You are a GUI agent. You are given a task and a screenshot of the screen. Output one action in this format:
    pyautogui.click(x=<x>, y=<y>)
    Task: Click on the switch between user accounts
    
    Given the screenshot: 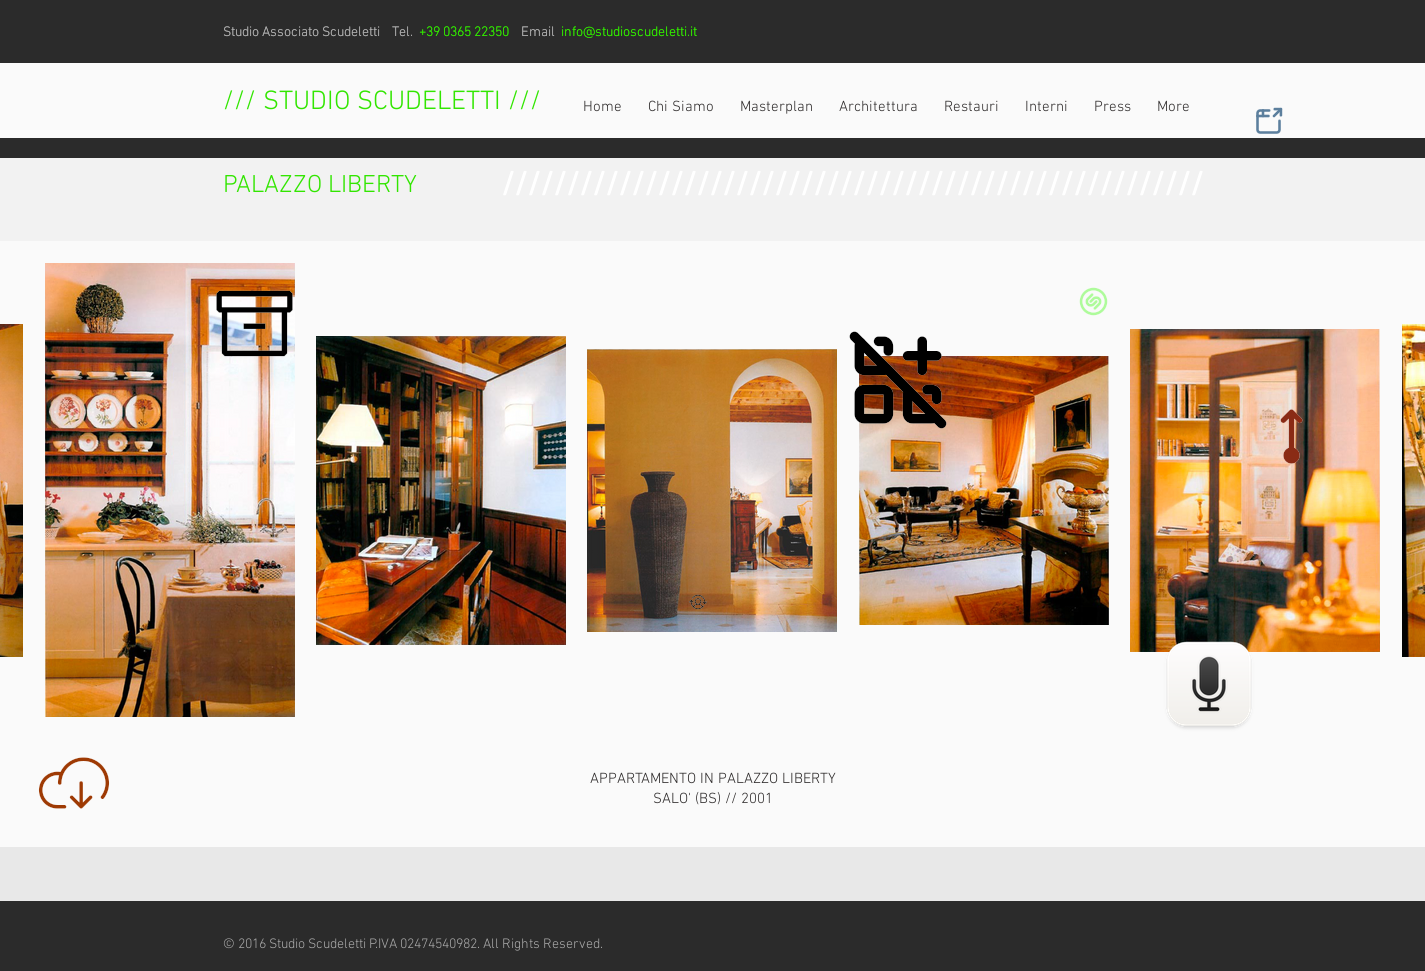 What is the action you would take?
    pyautogui.click(x=698, y=602)
    